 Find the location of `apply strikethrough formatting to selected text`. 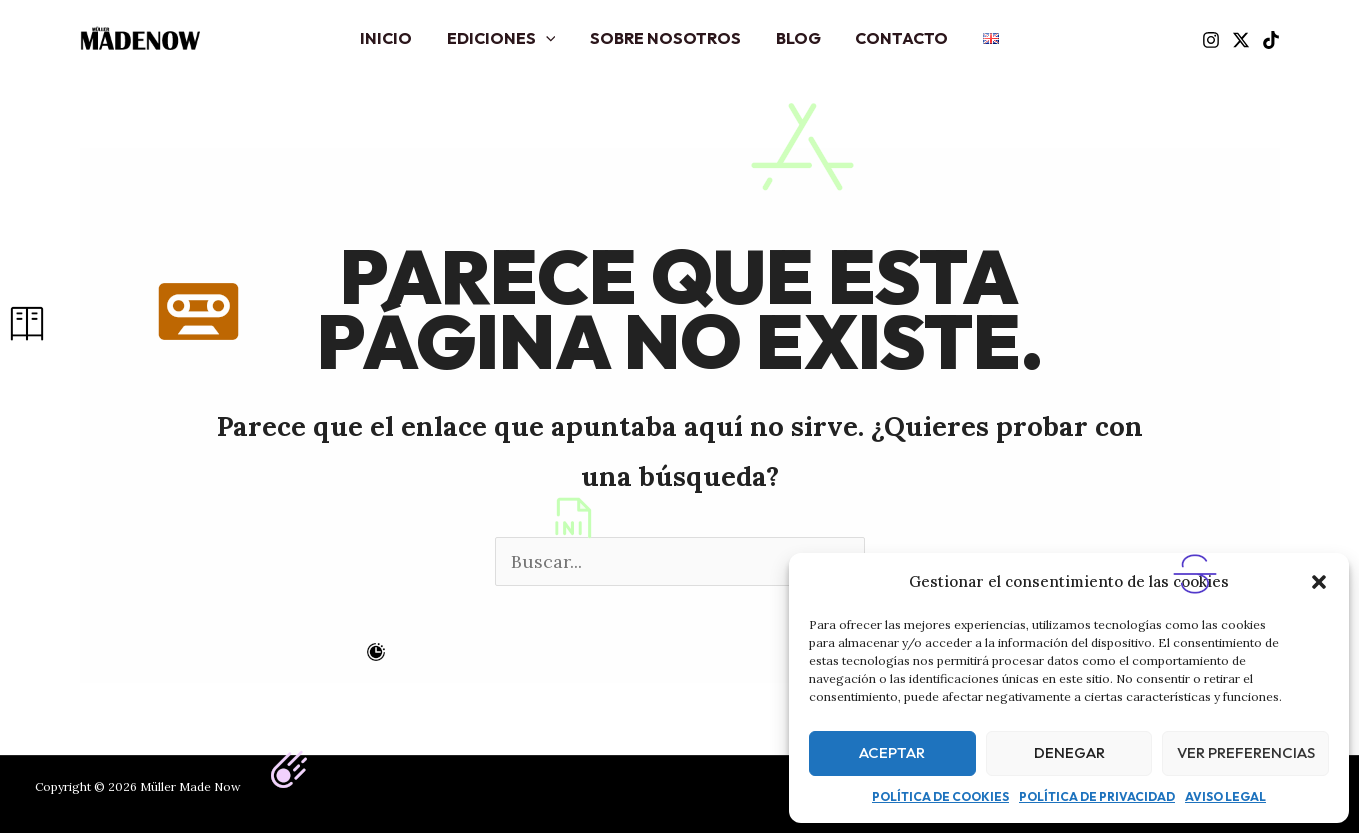

apply strikethrough formatting to selected text is located at coordinates (1195, 574).